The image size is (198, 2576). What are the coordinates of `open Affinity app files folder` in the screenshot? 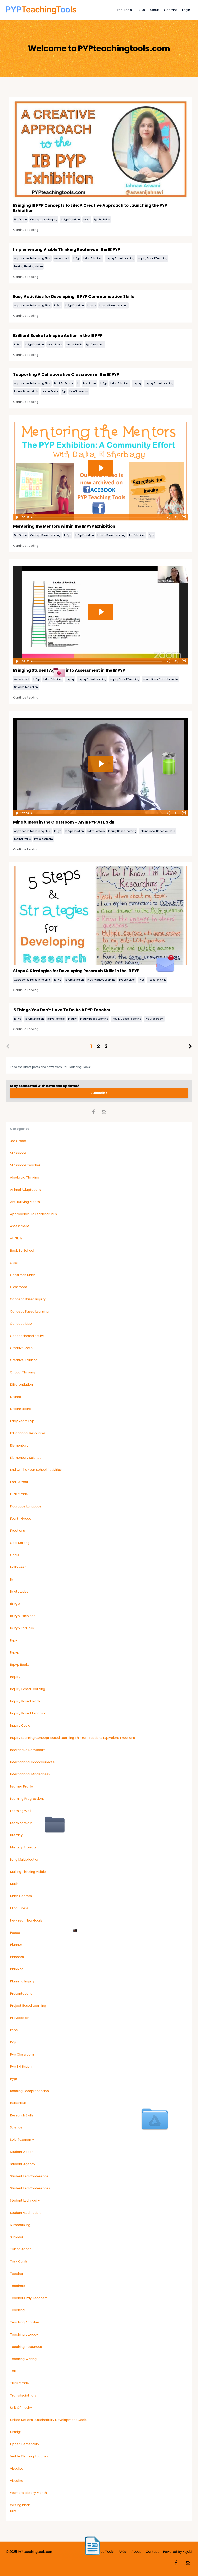 It's located at (155, 2119).